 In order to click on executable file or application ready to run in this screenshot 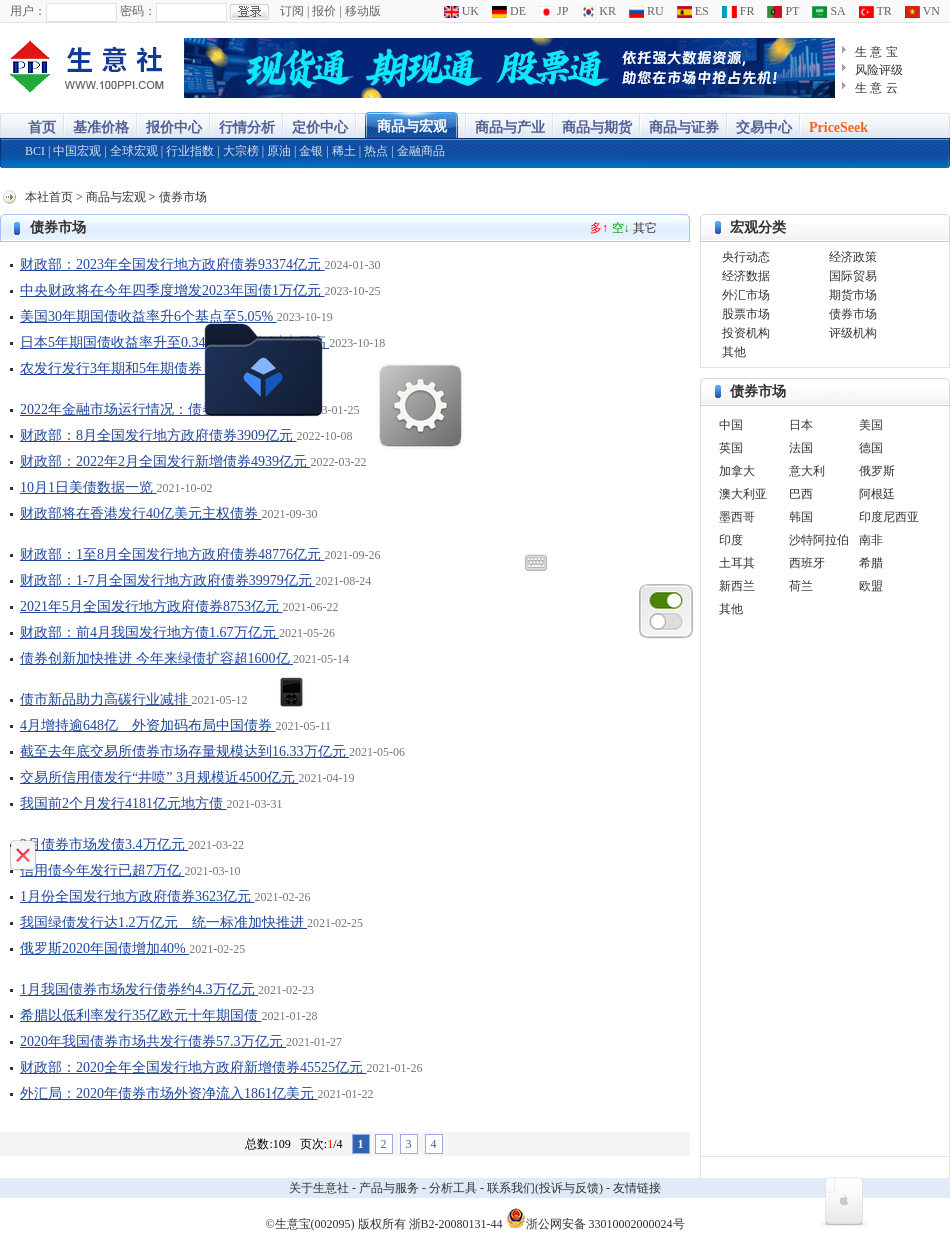, I will do `click(420, 405)`.